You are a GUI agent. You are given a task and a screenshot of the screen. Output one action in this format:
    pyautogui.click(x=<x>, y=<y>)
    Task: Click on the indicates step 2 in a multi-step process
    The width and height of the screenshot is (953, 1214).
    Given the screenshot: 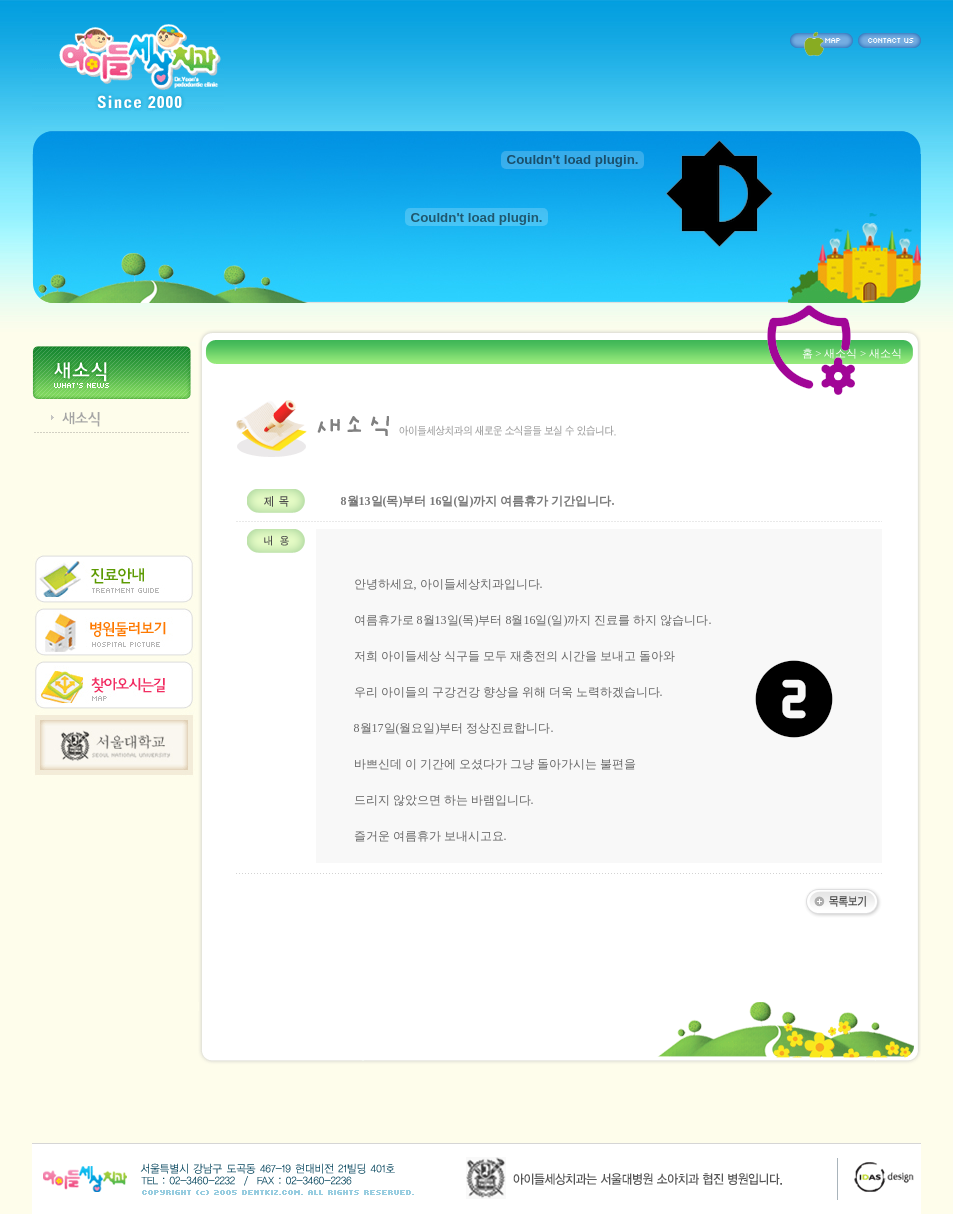 What is the action you would take?
    pyautogui.click(x=794, y=699)
    